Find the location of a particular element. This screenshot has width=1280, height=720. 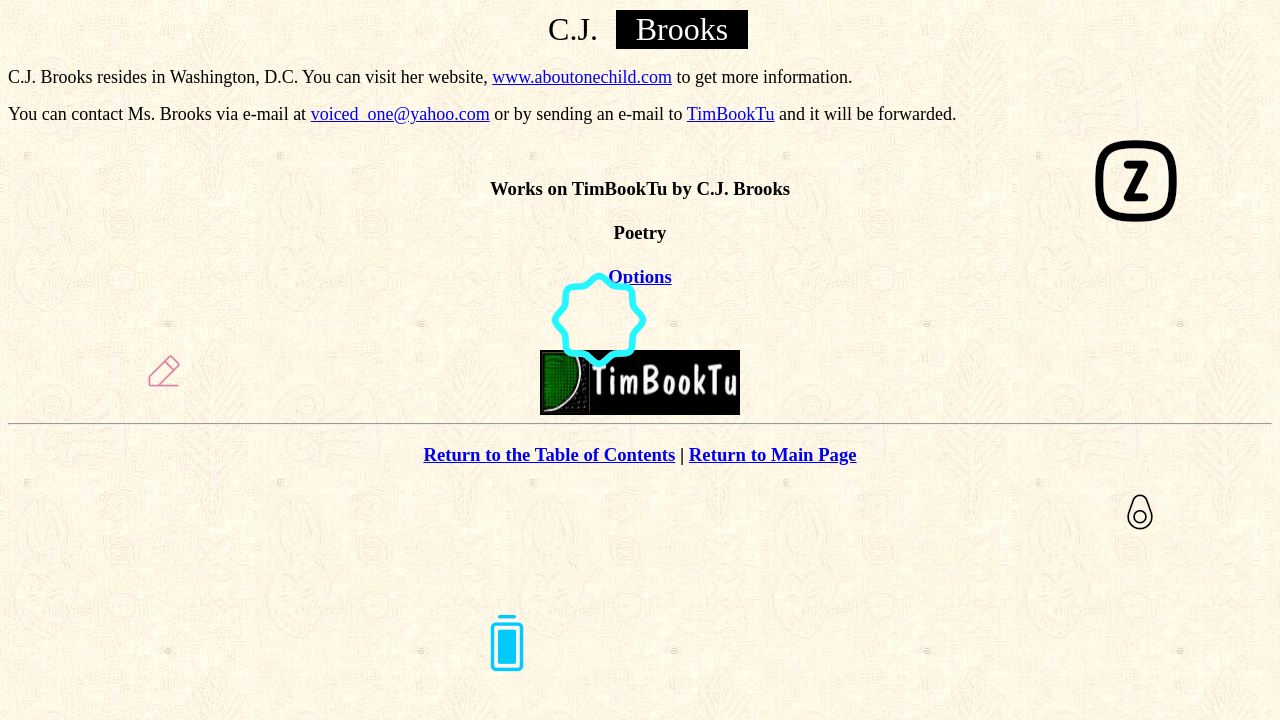

edit content or text is located at coordinates (163, 371).